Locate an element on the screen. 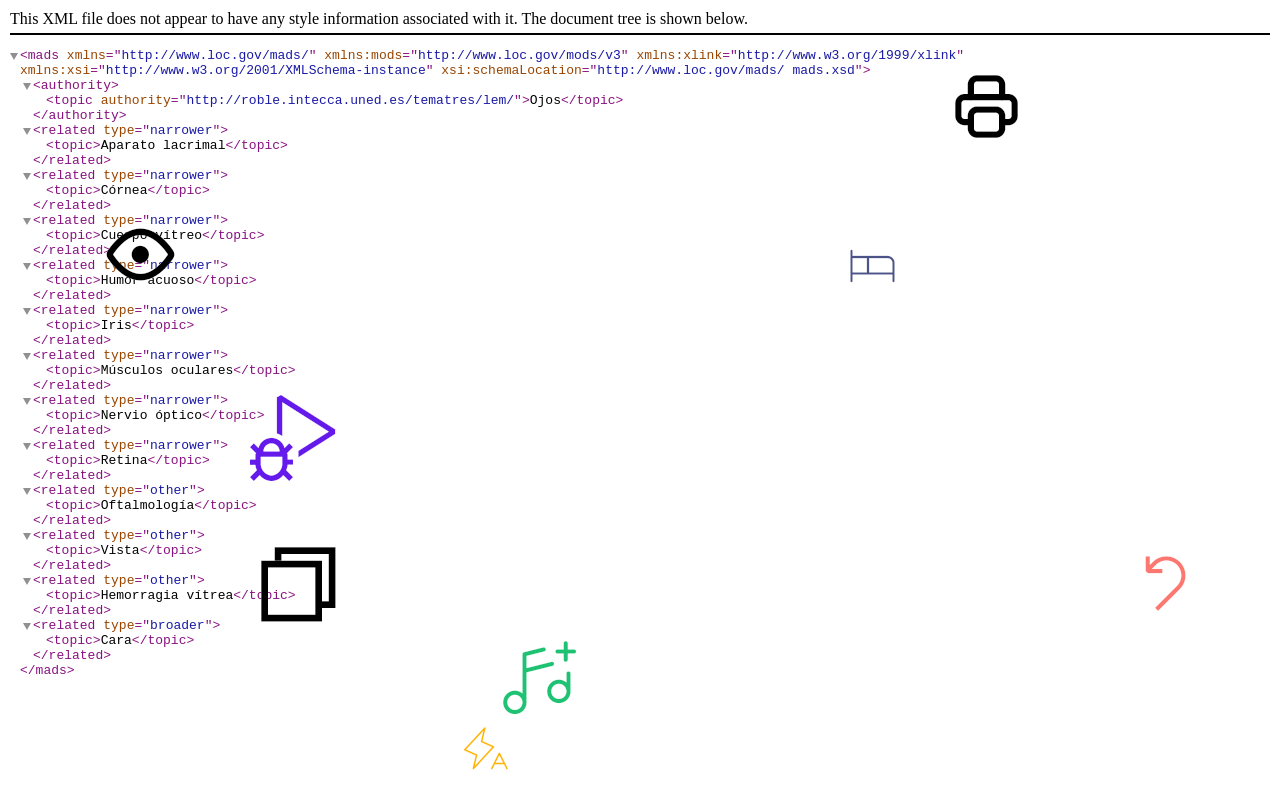 The image size is (1280, 804). toggle auto-flash mode for camera is located at coordinates (485, 750).